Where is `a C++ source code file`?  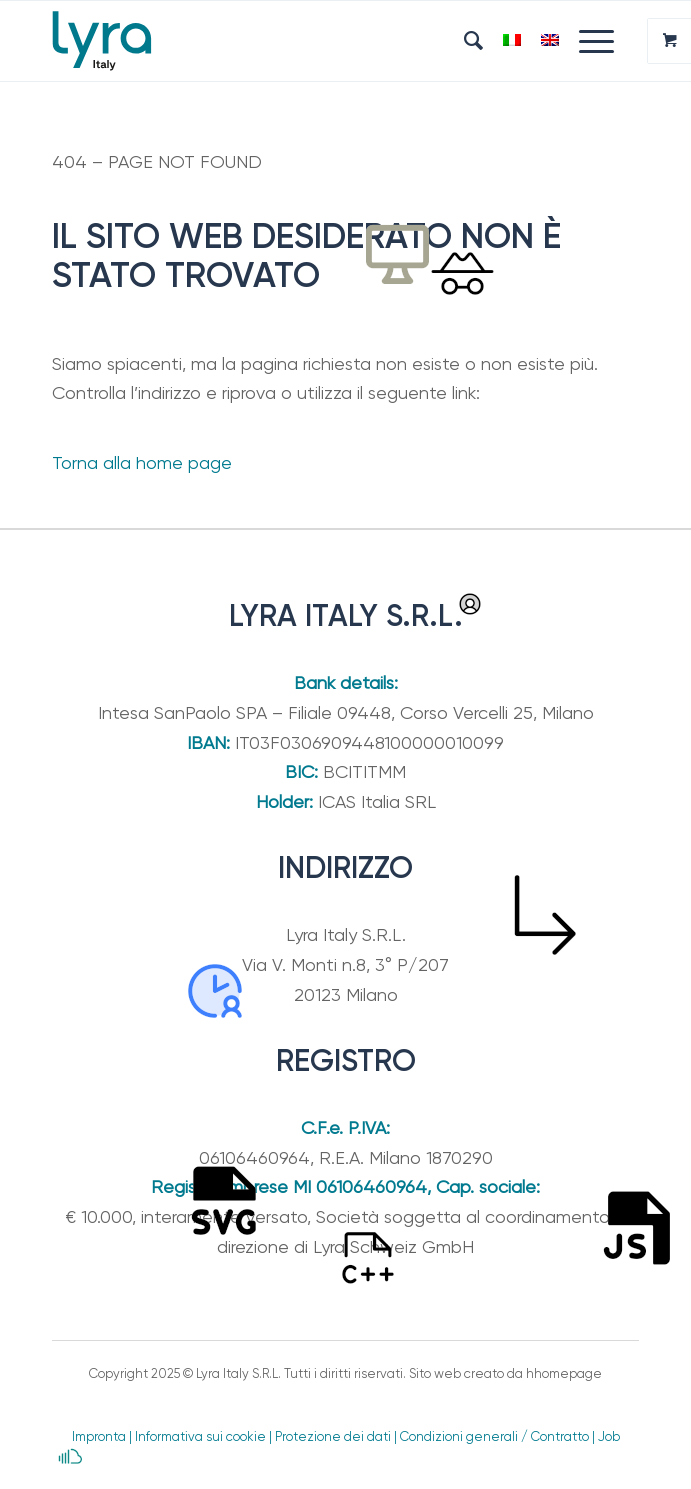 a C++ source code file is located at coordinates (368, 1260).